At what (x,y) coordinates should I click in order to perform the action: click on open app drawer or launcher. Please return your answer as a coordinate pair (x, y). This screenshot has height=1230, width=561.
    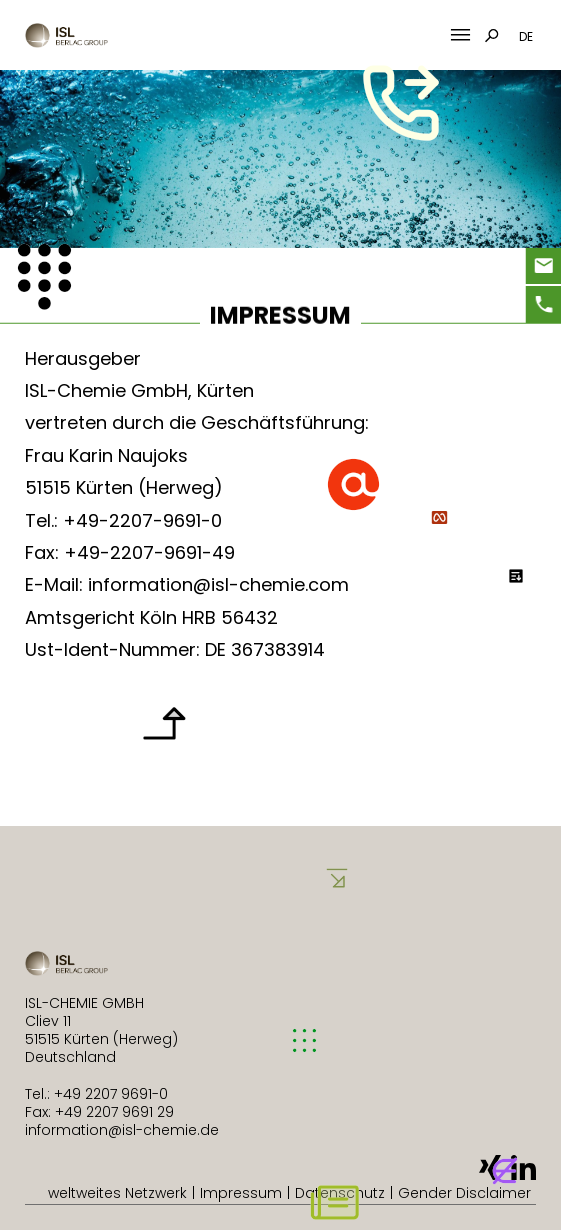
    Looking at the image, I should click on (304, 1040).